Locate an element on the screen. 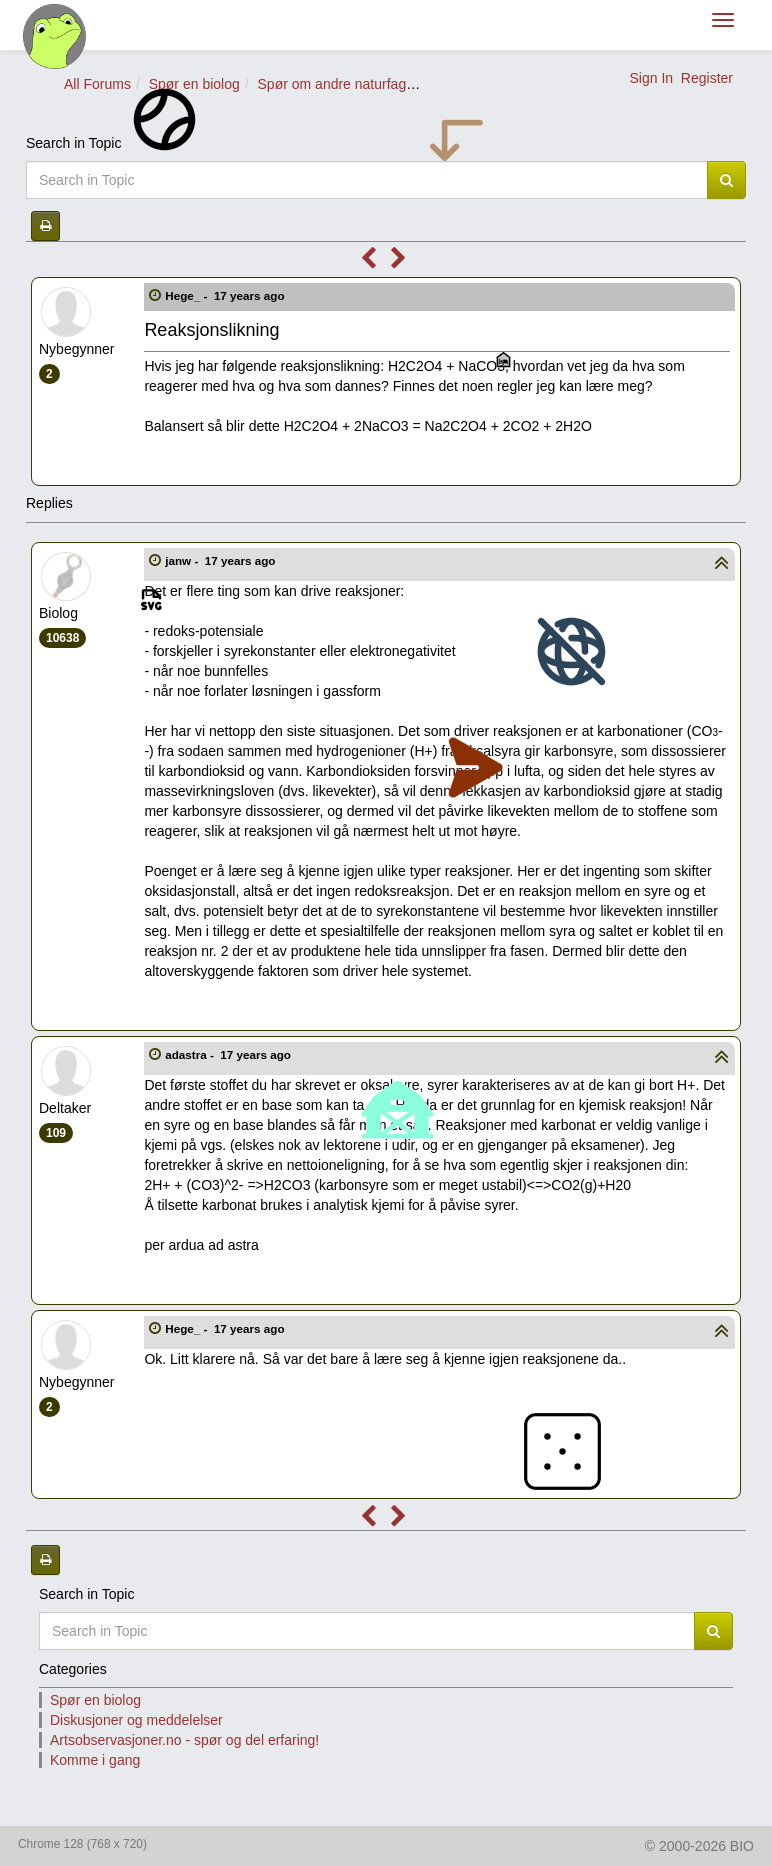 This screenshot has height=1866, width=772. open an SVG file is located at coordinates (151, 600).